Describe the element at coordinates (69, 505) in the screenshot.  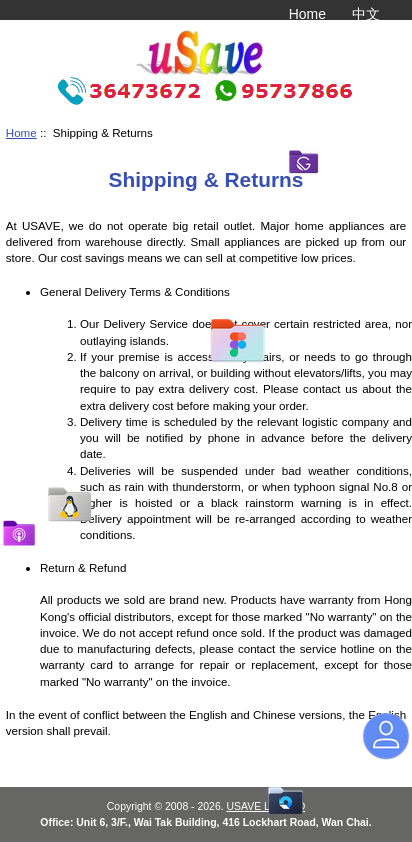
I see `open linux files folder` at that location.